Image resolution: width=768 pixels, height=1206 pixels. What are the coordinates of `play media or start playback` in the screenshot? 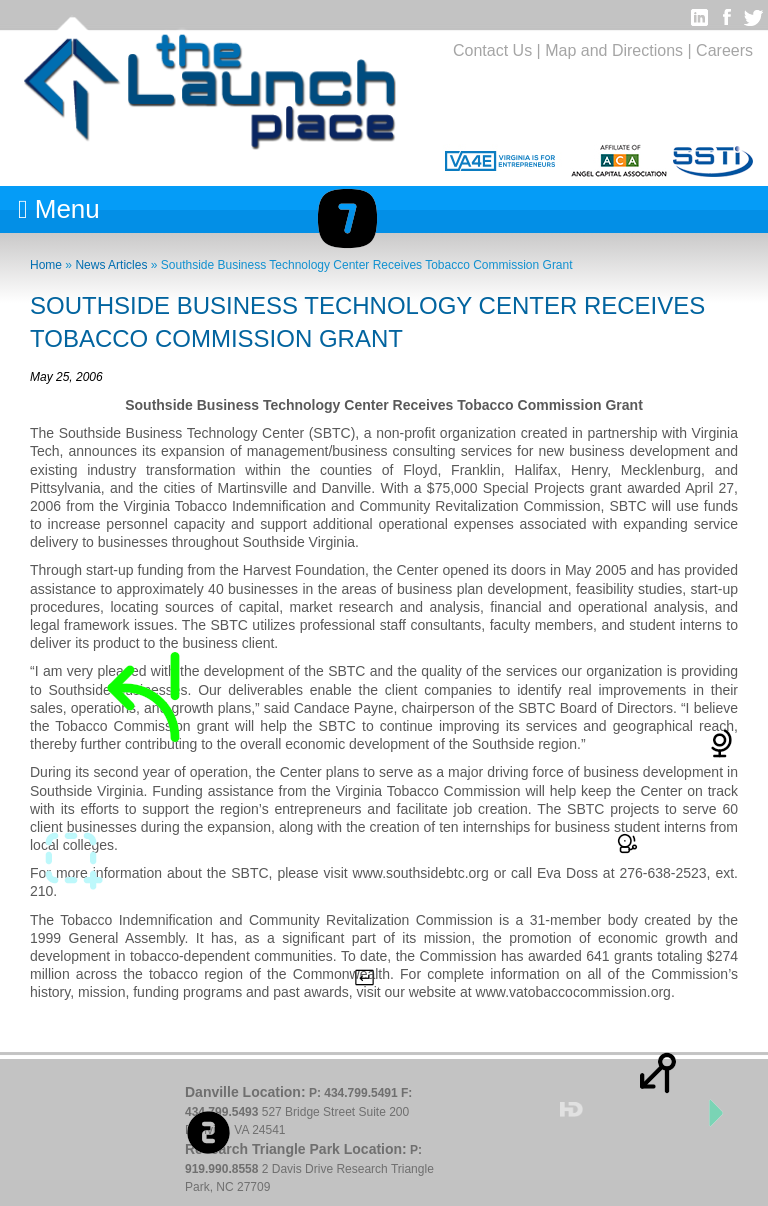 It's located at (716, 1113).